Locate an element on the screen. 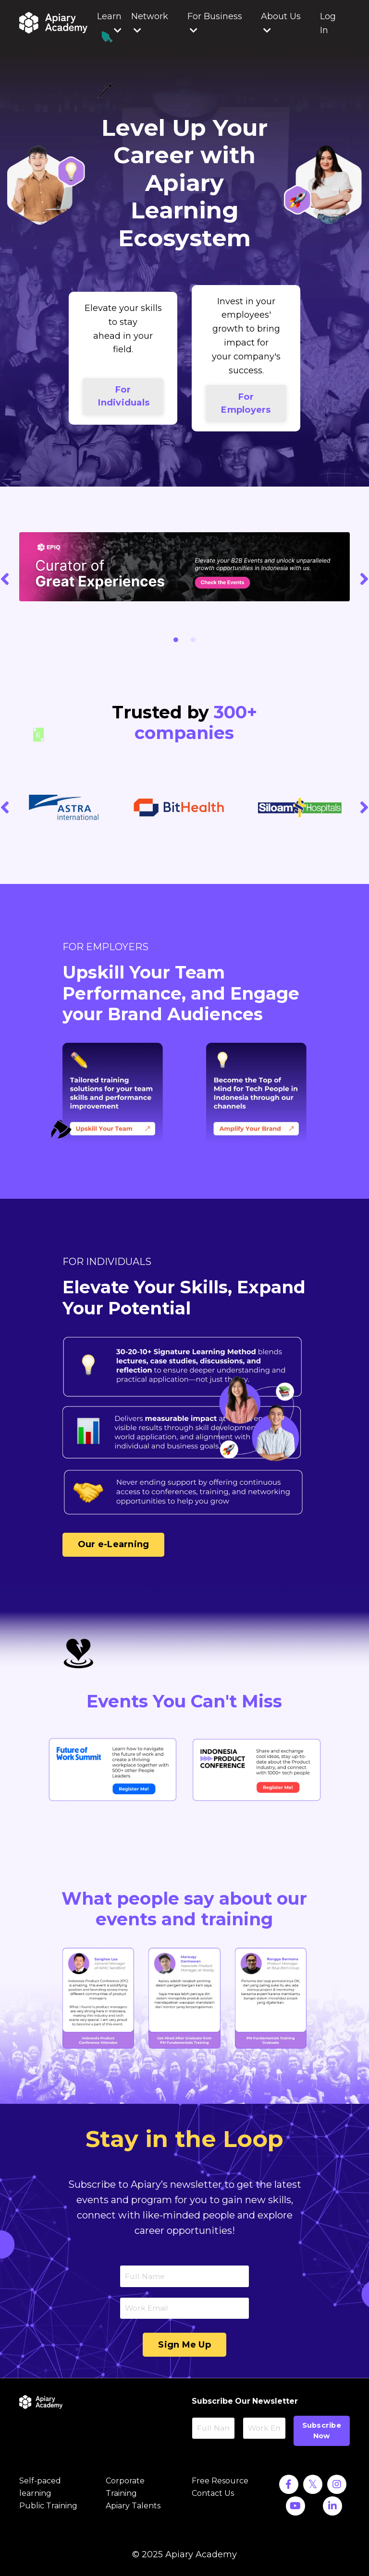  indicates a heartbreak or relationship-ending zone in a game is located at coordinates (78, 1653).